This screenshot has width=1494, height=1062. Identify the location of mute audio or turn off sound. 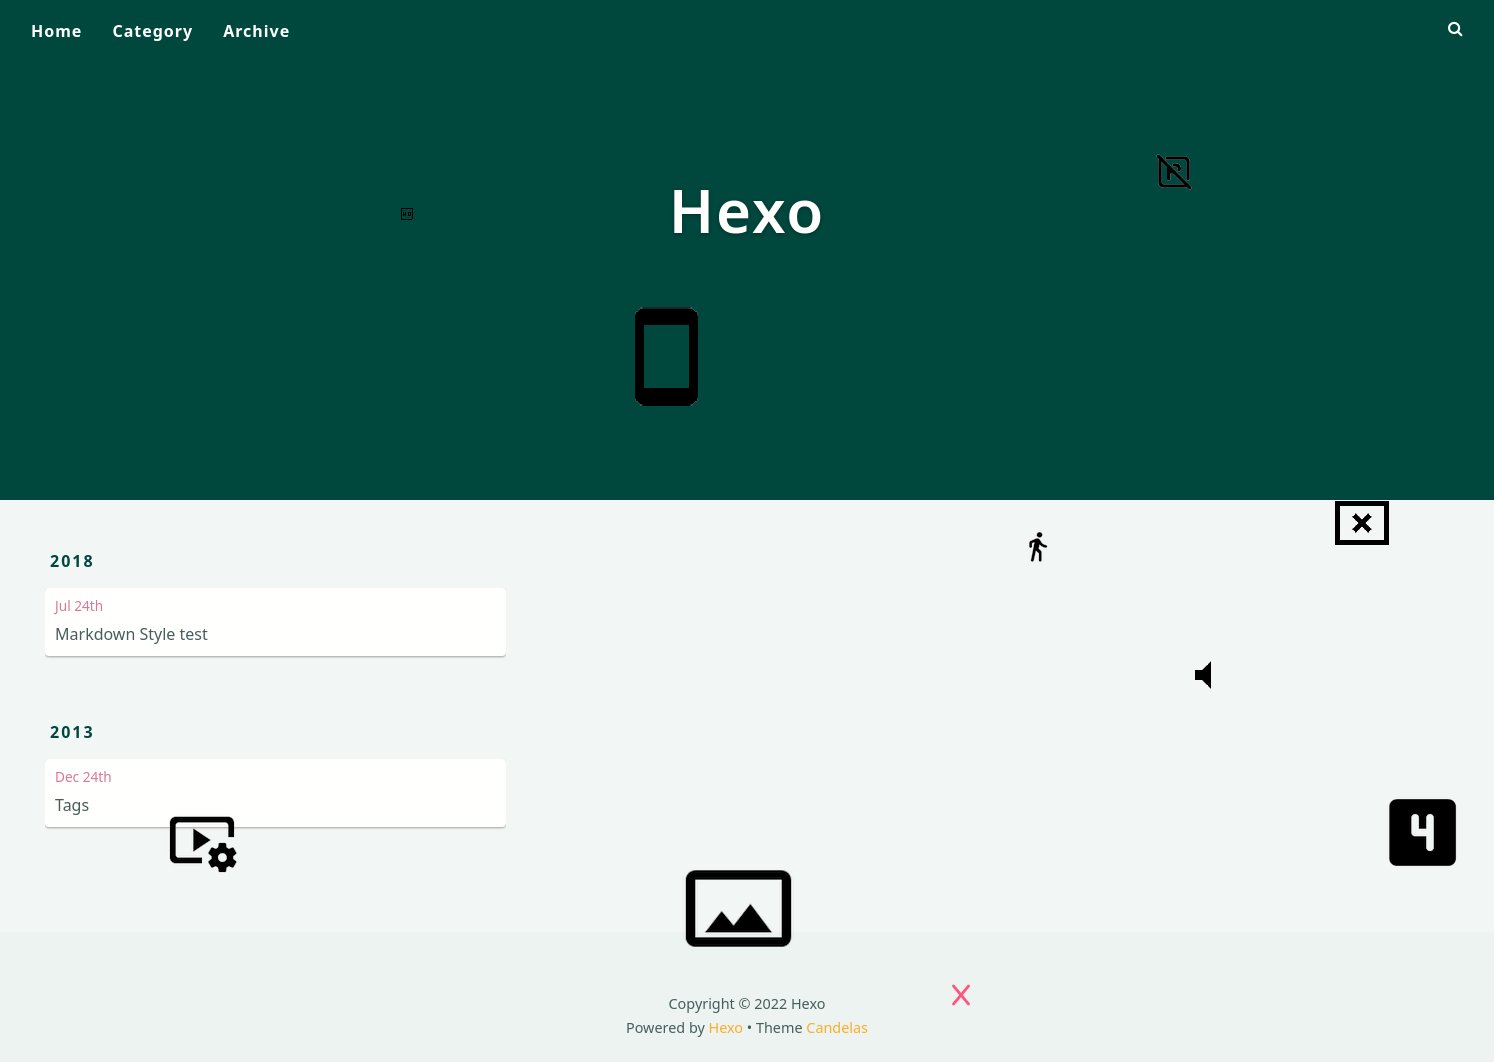
(1204, 675).